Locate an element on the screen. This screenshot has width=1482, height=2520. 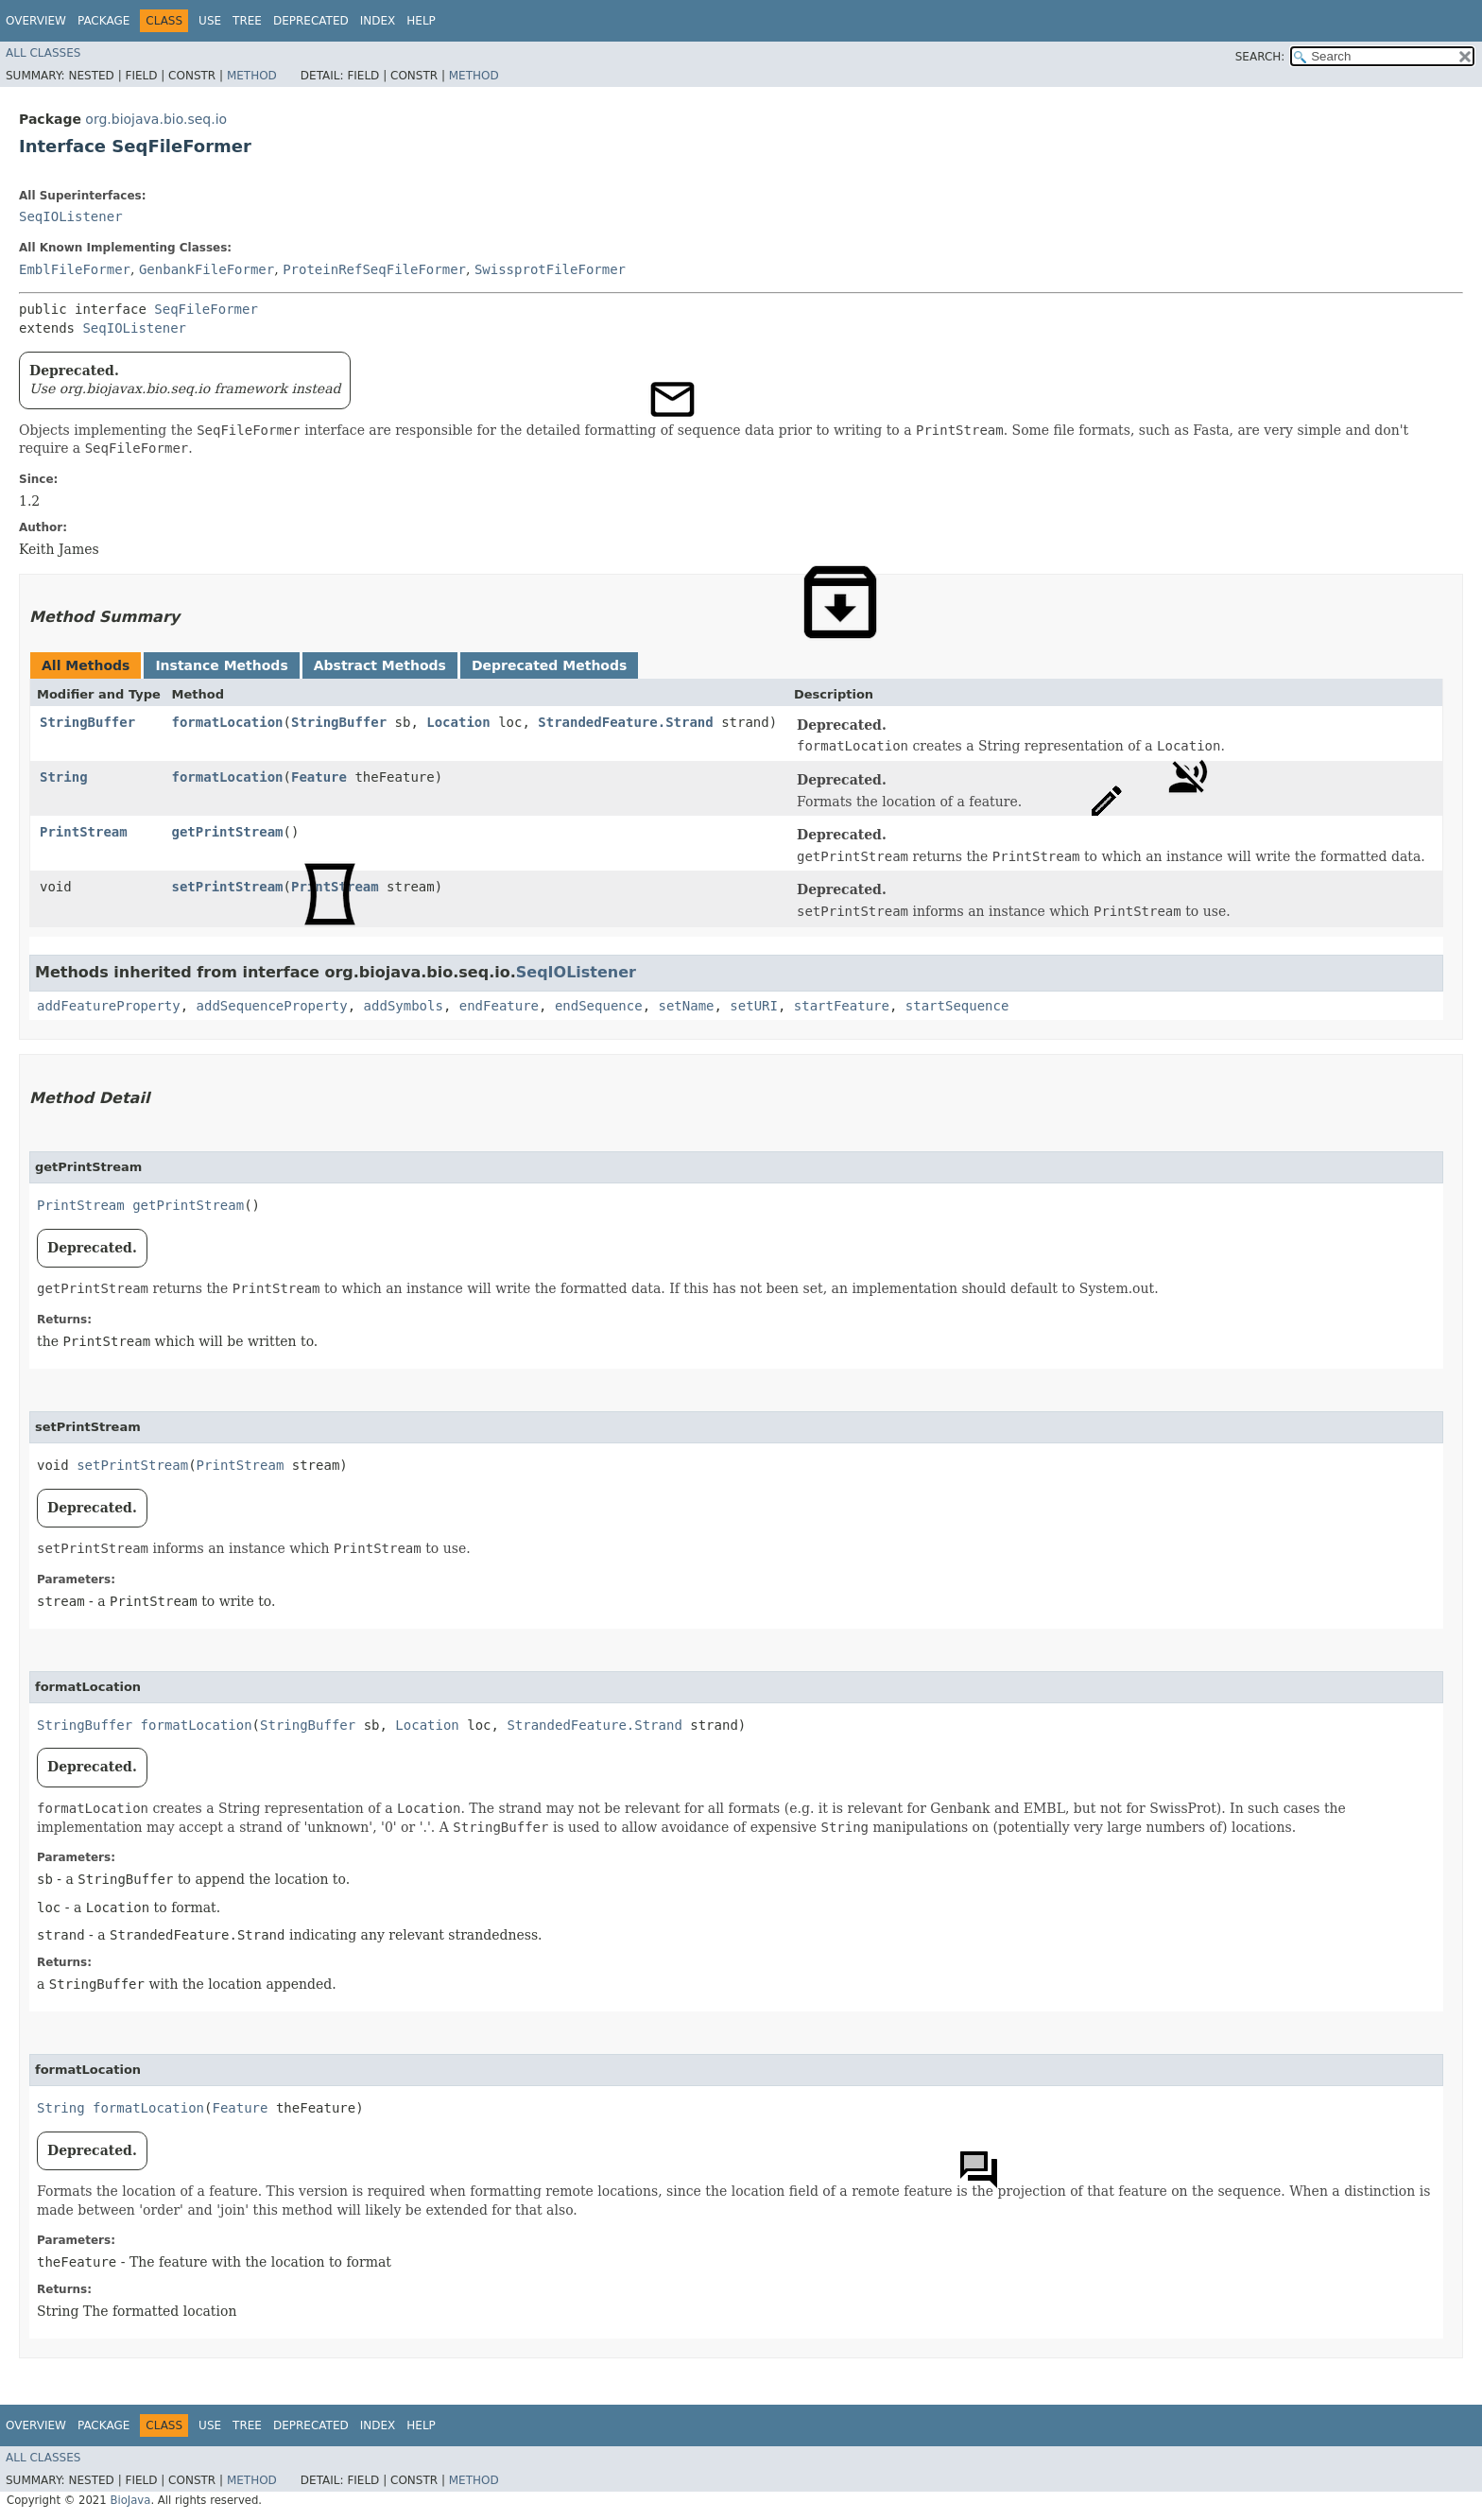
mute voiceover or text-to-speech is located at coordinates (1188, 777).